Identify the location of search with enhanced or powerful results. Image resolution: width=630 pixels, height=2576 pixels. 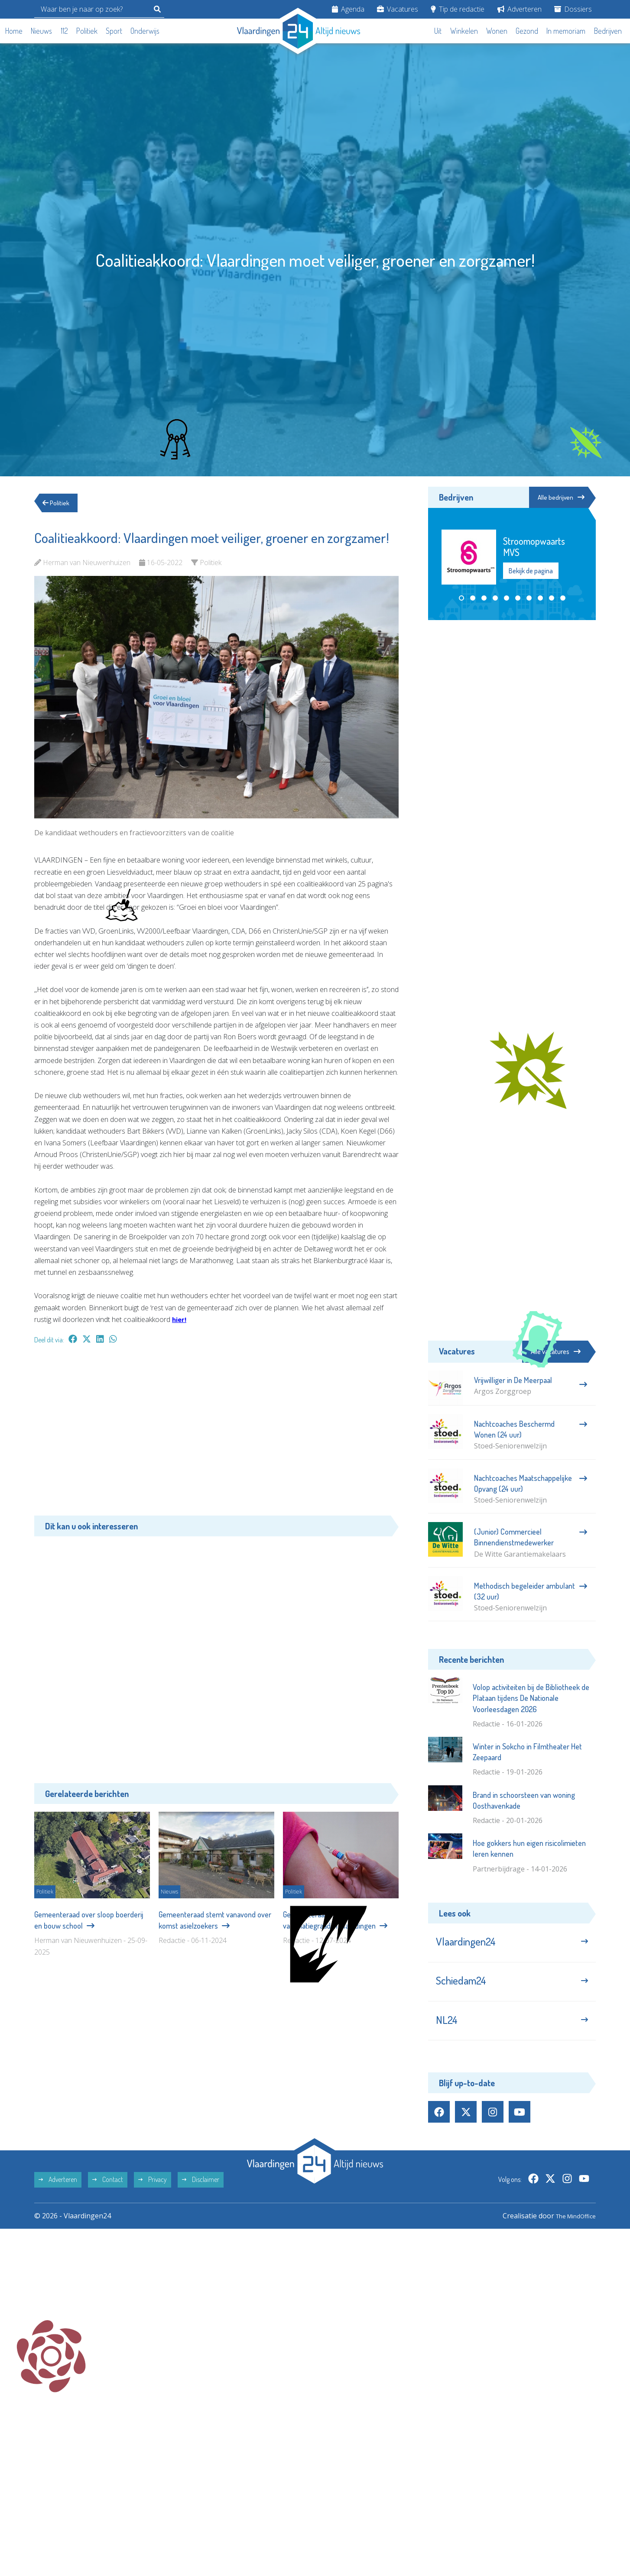
(528, 1070).